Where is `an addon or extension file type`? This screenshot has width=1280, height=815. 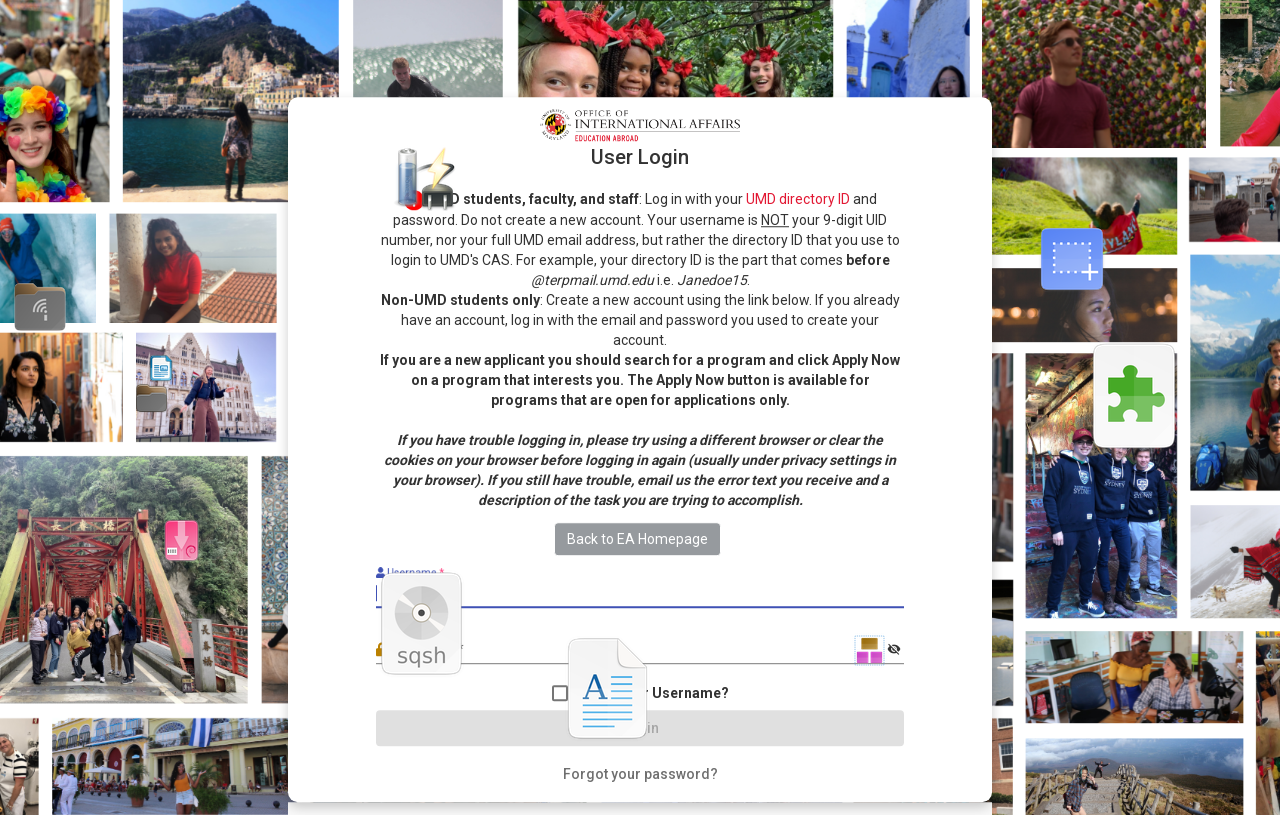
an addon or extension file type is located at coordinates (1134, 396).